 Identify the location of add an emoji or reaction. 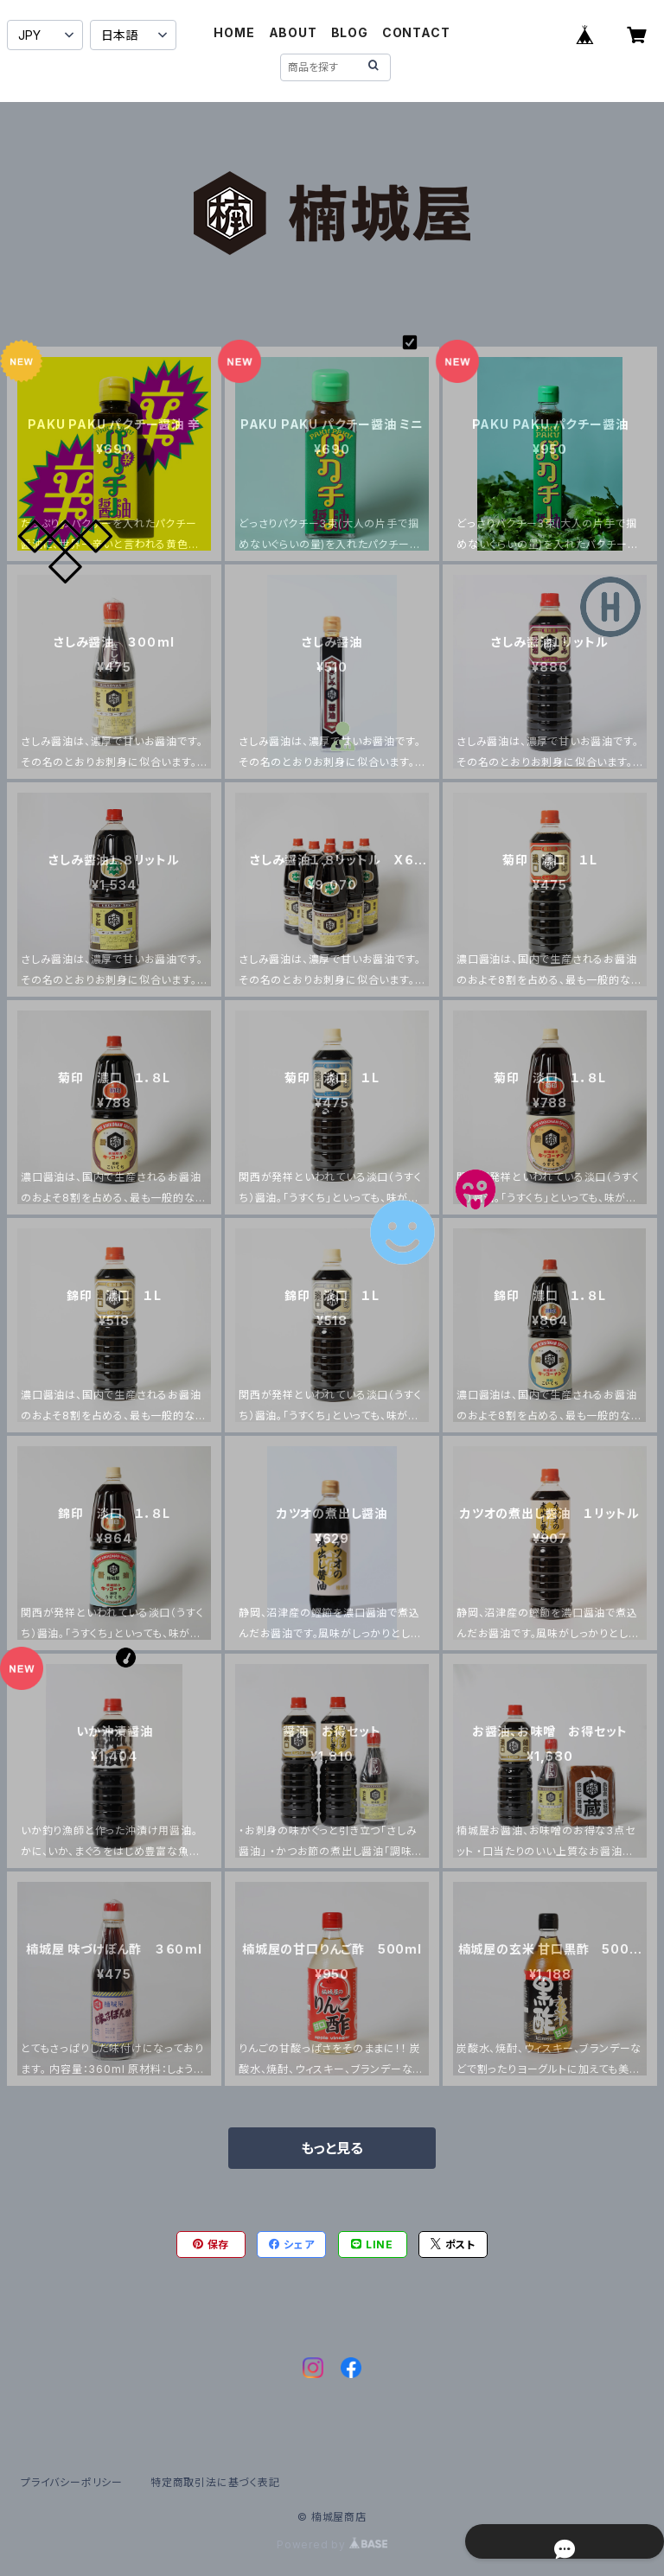
(402, 1232).